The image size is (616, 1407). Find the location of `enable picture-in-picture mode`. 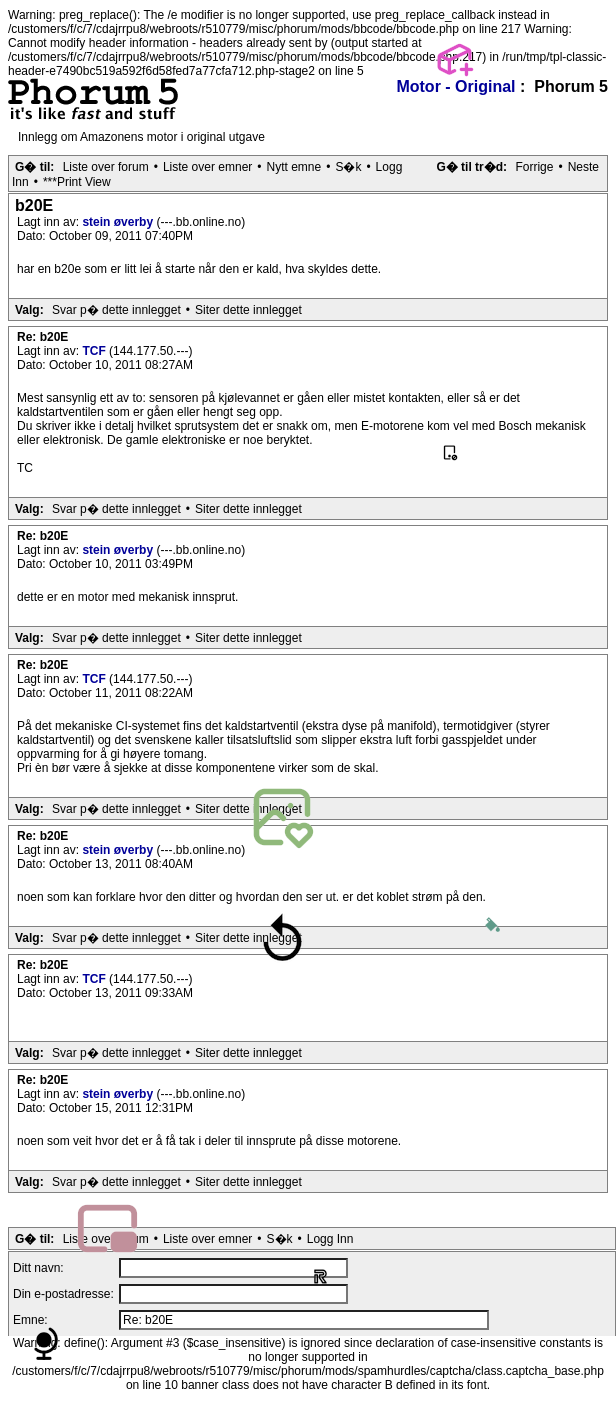

enable picture-in-picture mode is located at coordinates (107, 1228).